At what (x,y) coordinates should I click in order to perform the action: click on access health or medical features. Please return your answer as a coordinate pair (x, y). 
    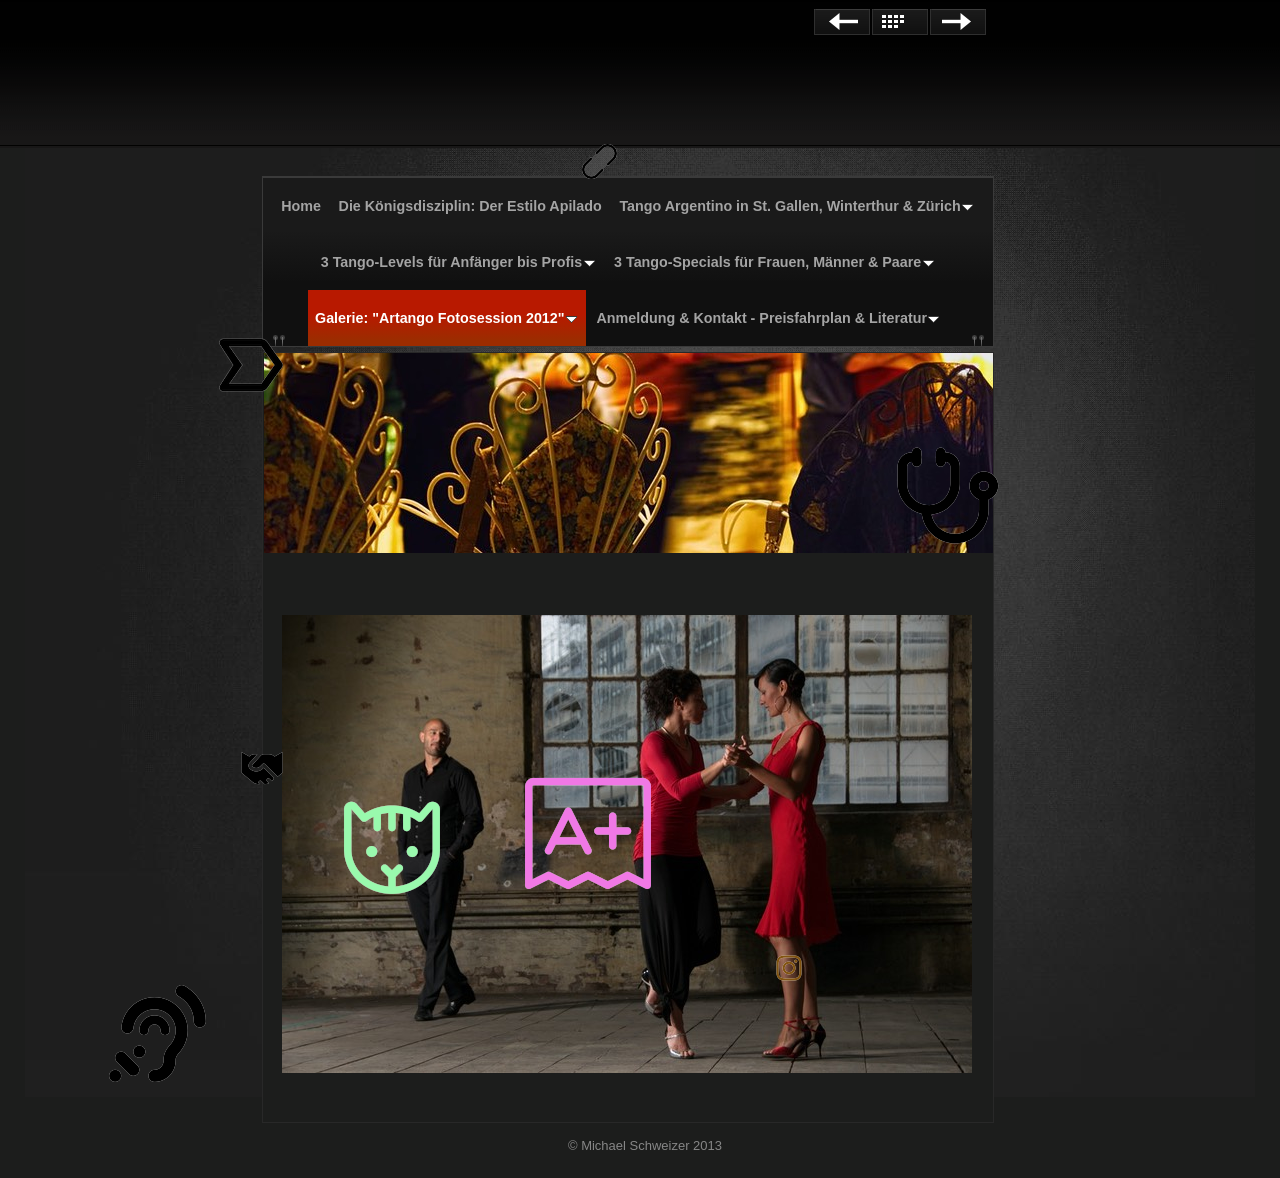
    Looking at the image, I should click on (945, 495).